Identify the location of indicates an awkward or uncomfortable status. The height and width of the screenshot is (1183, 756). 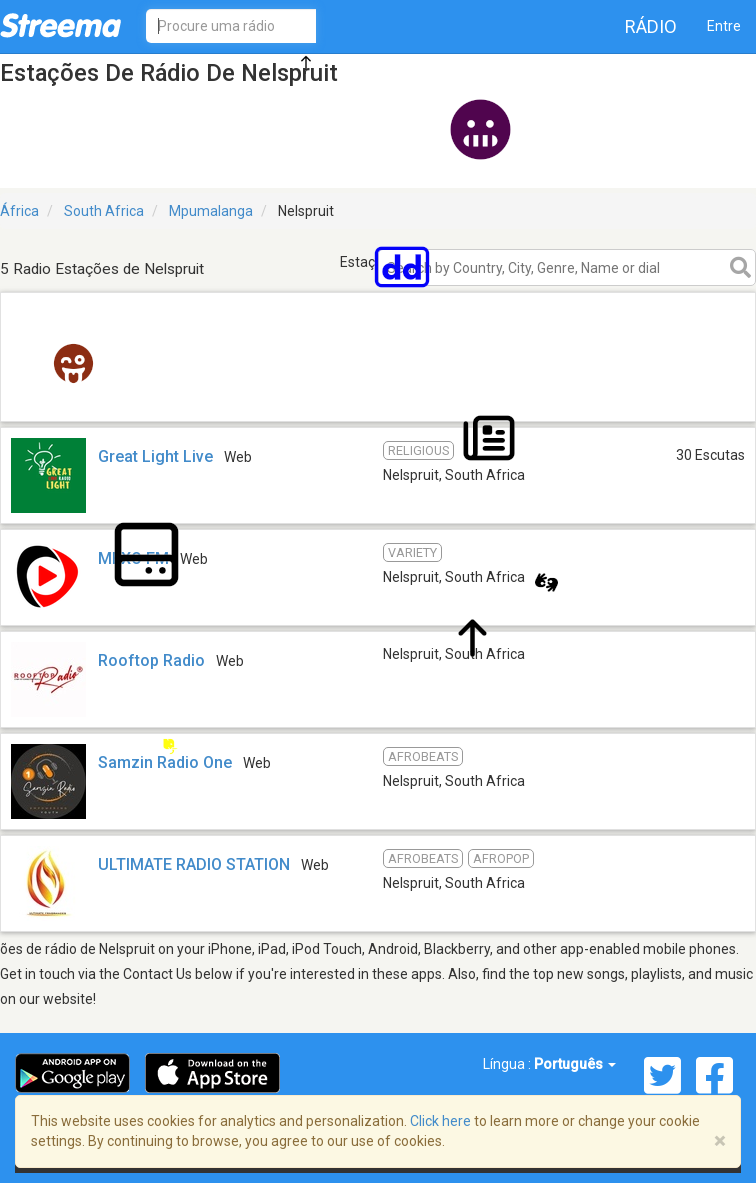
(480, 129).